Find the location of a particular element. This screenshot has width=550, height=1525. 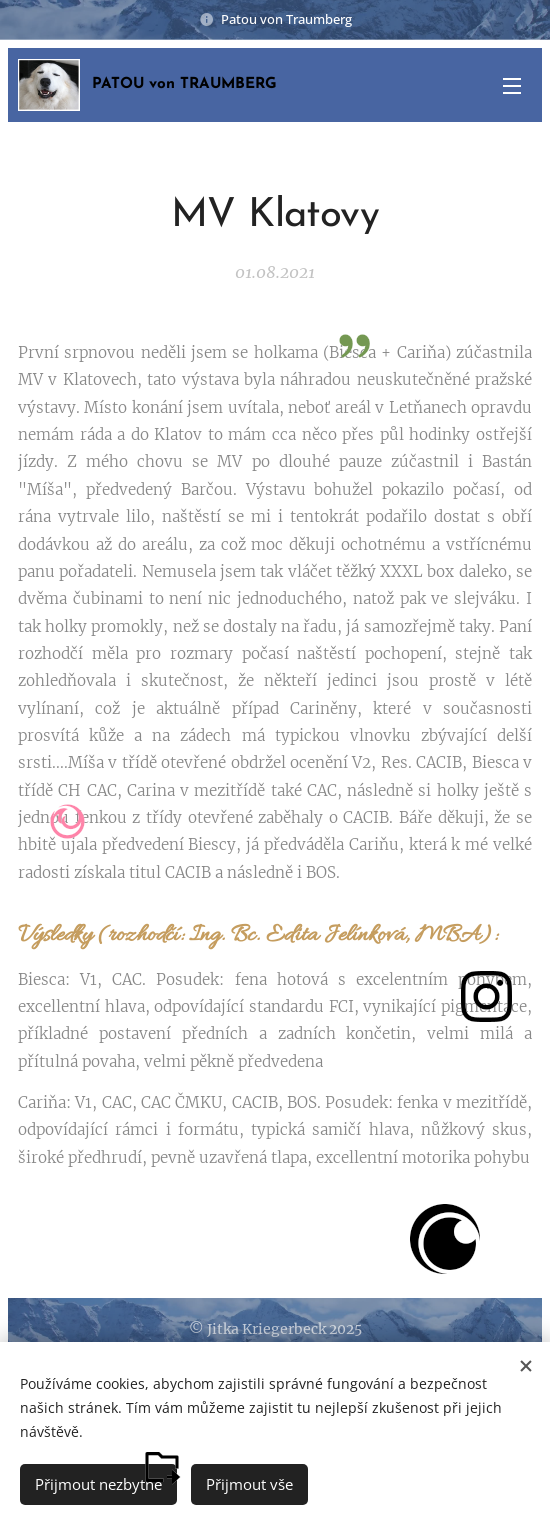

open the Instagram app is located at coordinates (486, 996).